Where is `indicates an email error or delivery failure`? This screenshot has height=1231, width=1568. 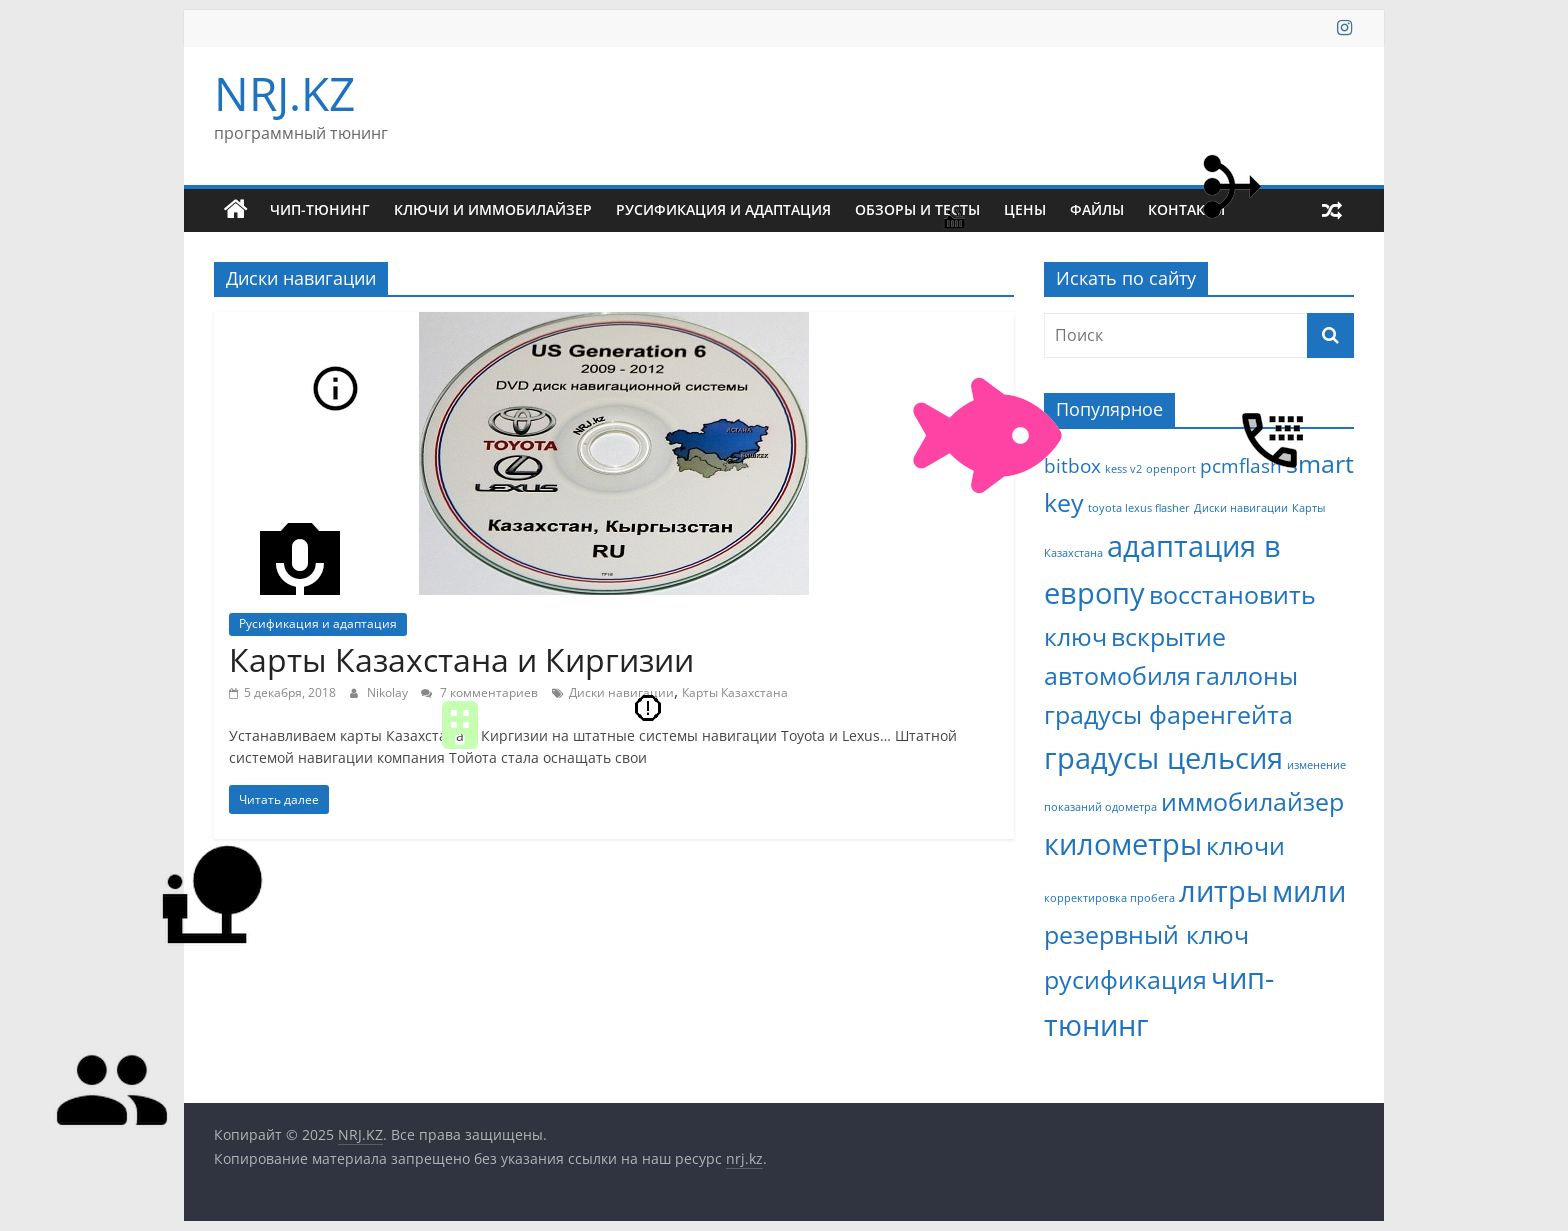 indicates an email error or delivery failure is located at coordinates (648, 708).